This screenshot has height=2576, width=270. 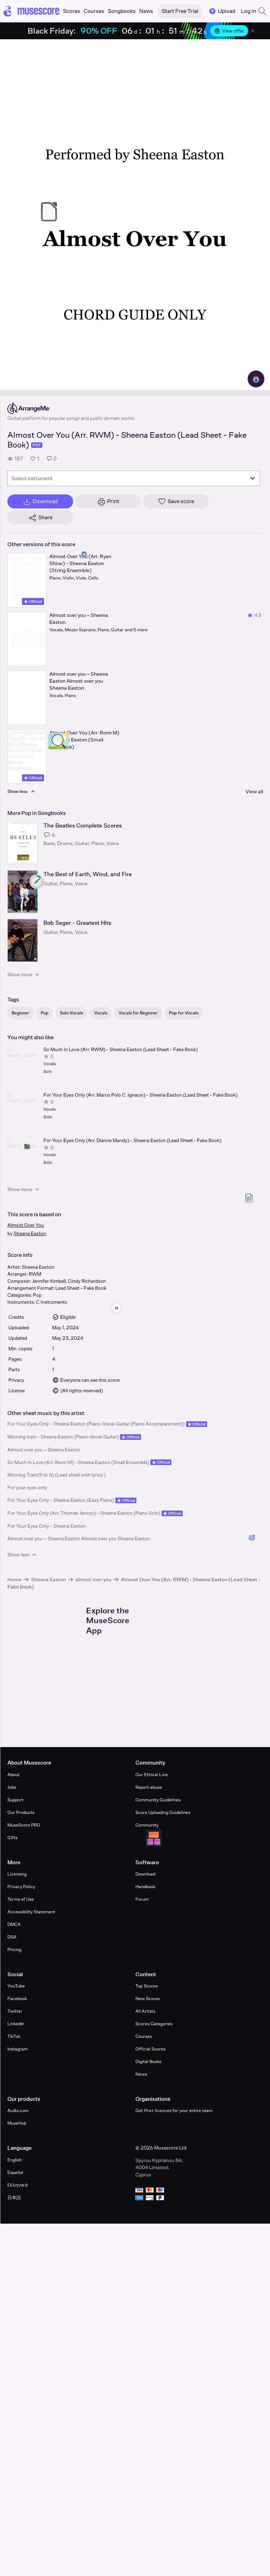 What do you see at coordinates (27, 1146) in the screenshot?
I see `open a folder or directory` at bounding box center [27, 1146].